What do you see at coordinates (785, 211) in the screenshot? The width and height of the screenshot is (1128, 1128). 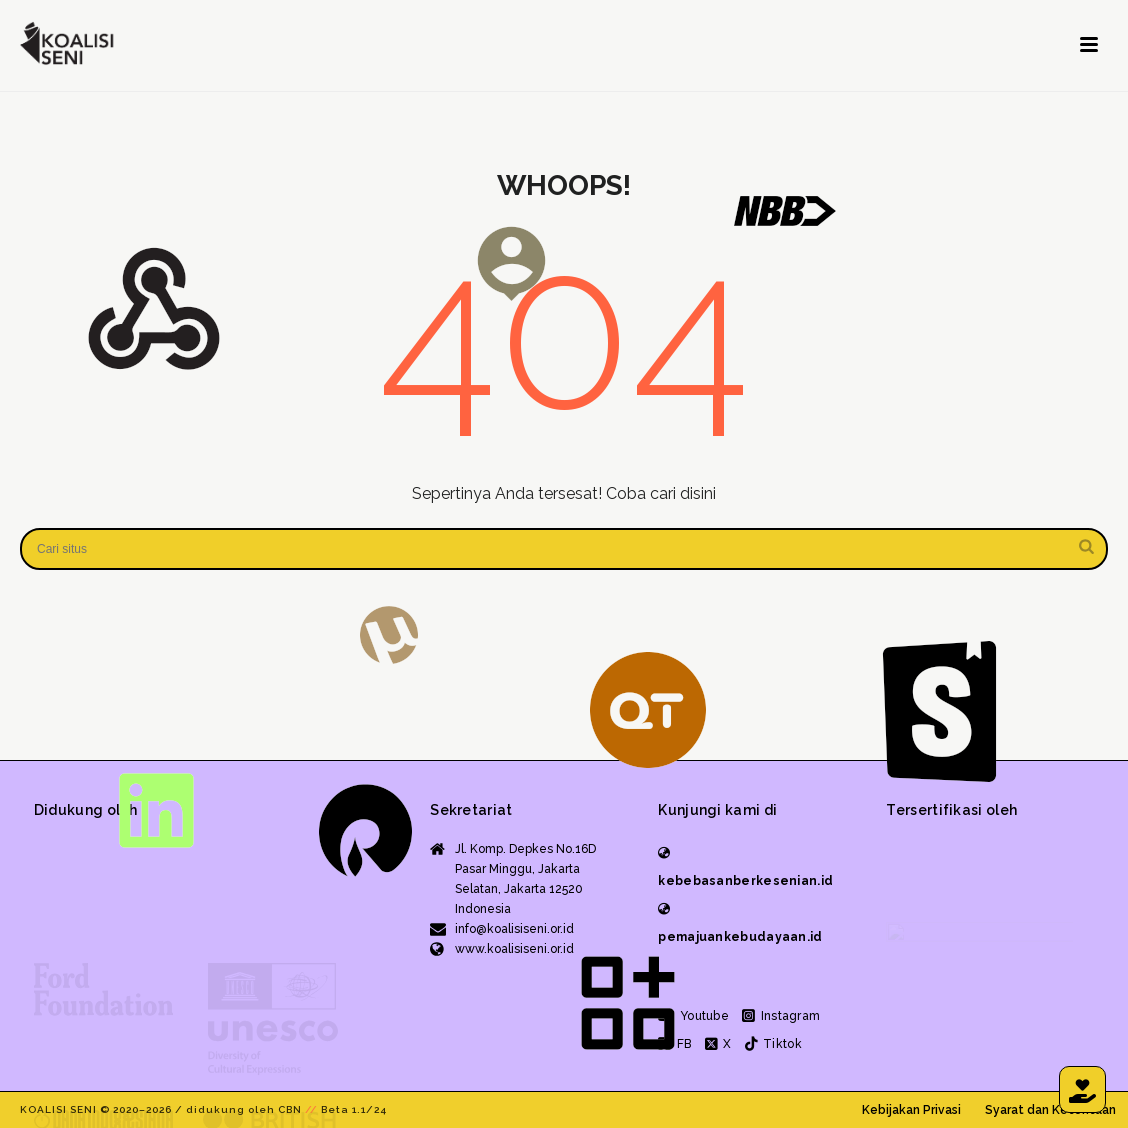 I see `NBB company logo` at bounding box center [785, 211].